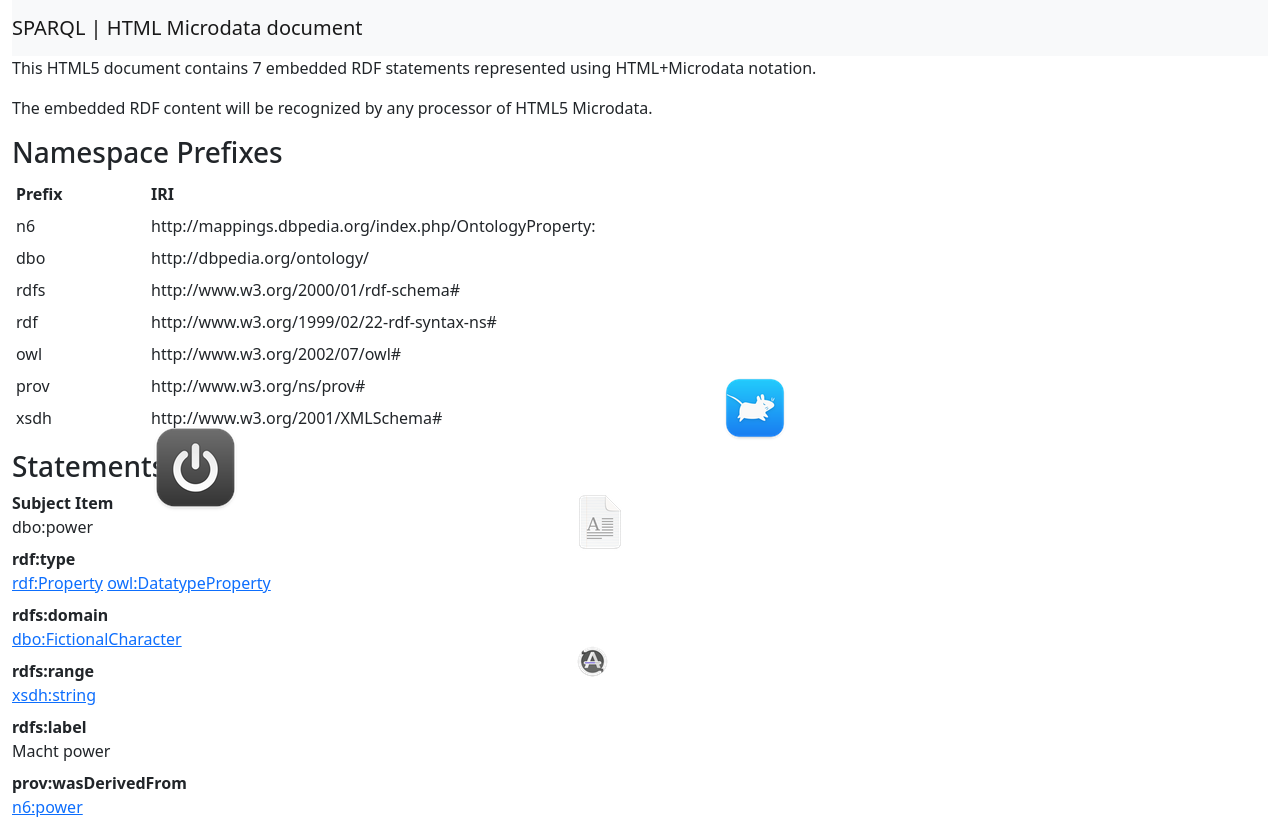 The height and width of the screenshot is (835, 1280). What do you see at coordinates (195, 467) in the screenshot?
I see `open session or power settings` at bounding box center [195, 467].